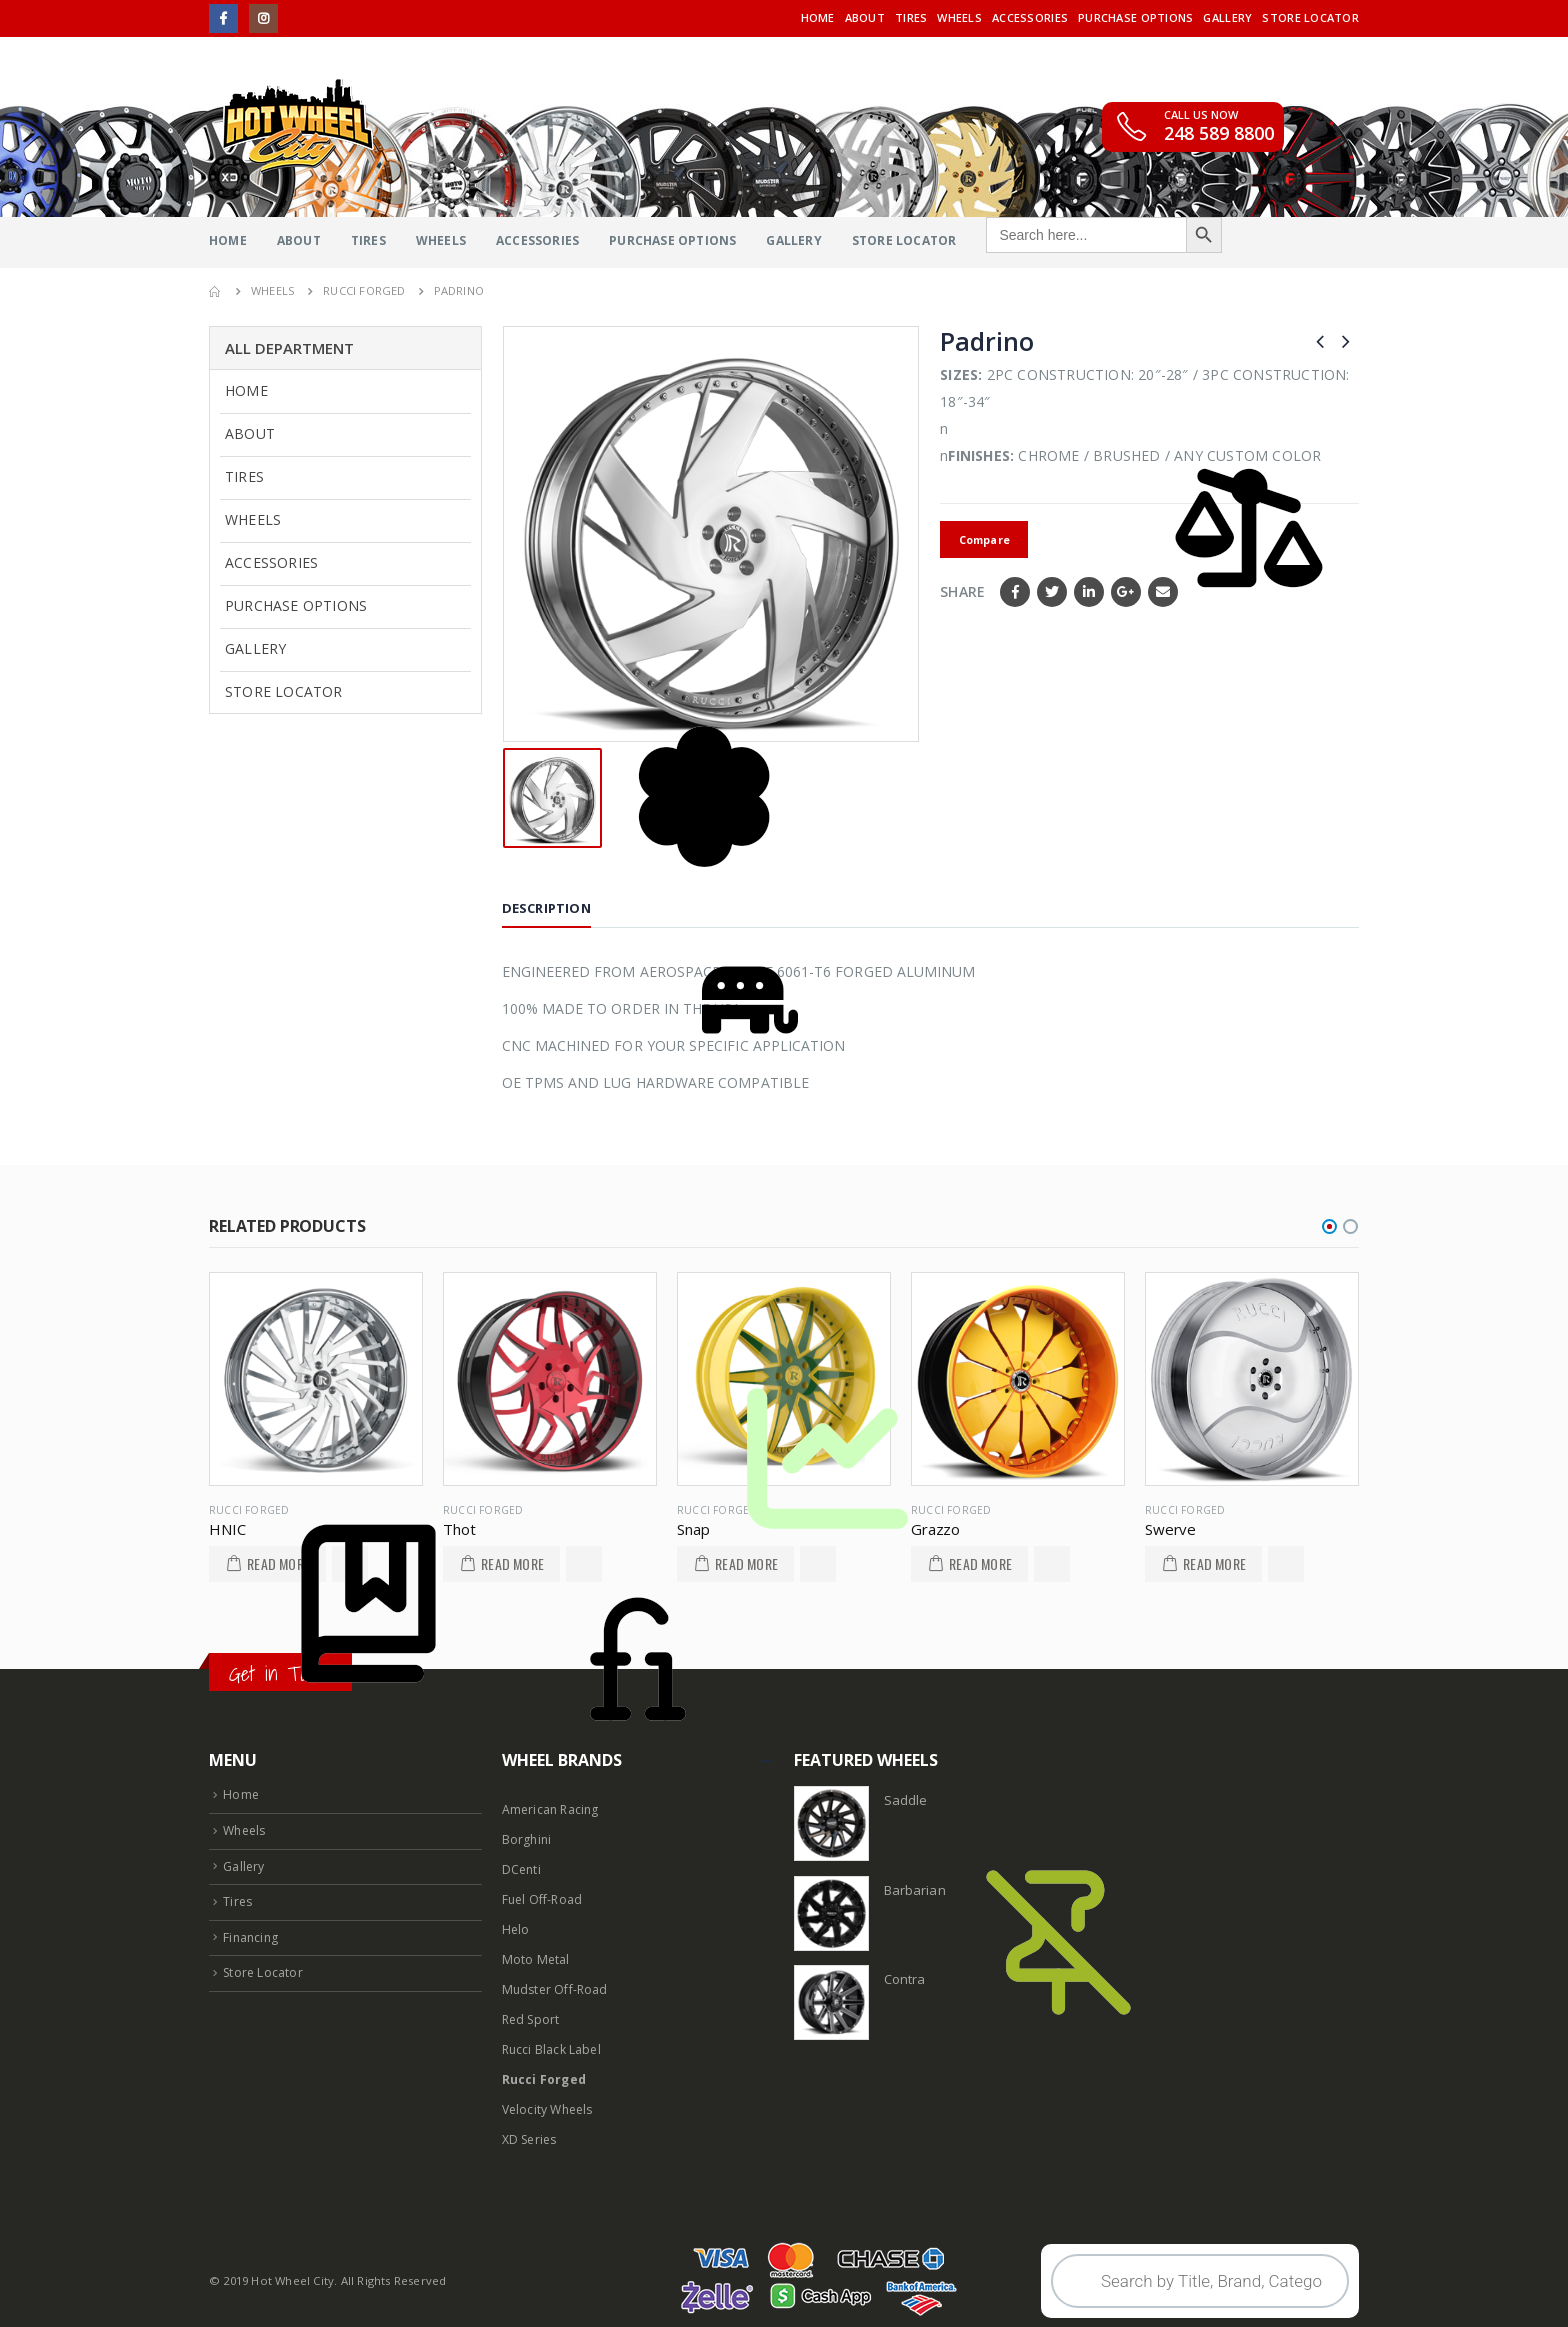 The image size is (1568, 2327). Describe the element at coordinates (750, 1000) in the screenshot. I see `indicates republican party affiliation` at that location.